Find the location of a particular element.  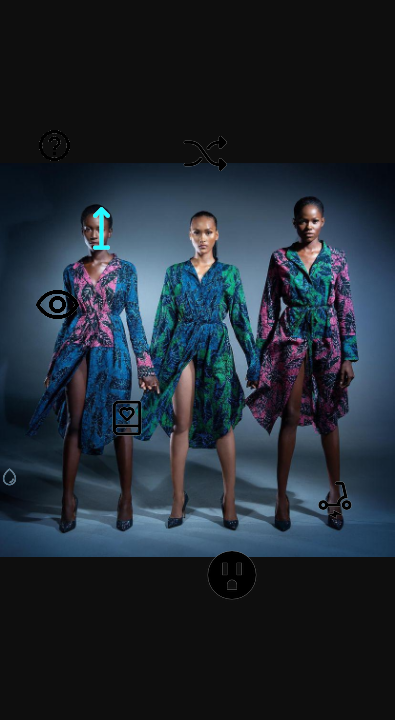

toggle visibility of an item is located at coordinates (57, 305).